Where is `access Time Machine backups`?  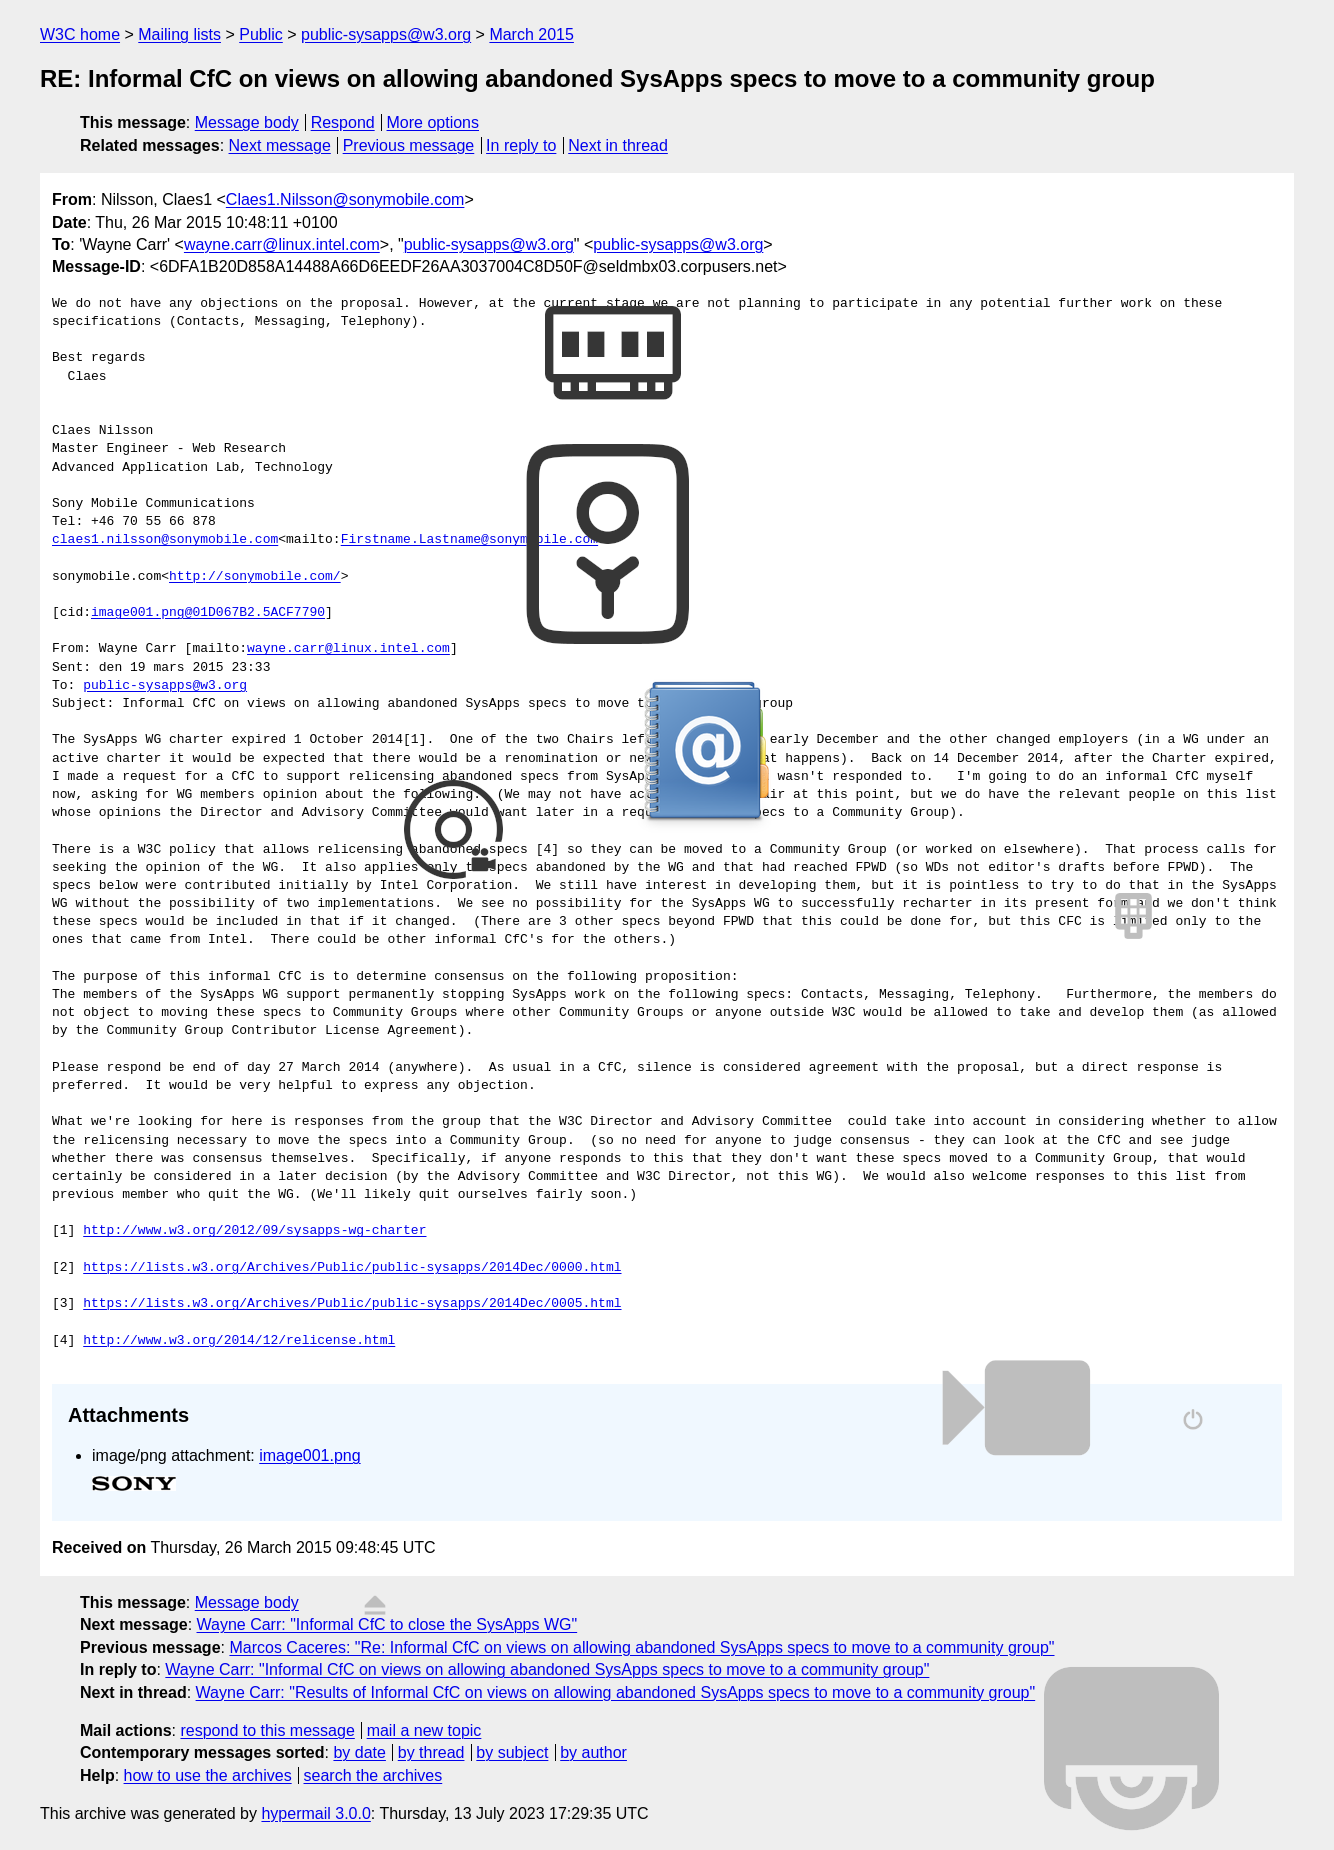
access Time Machine backups is located at coordinates (614, 544).